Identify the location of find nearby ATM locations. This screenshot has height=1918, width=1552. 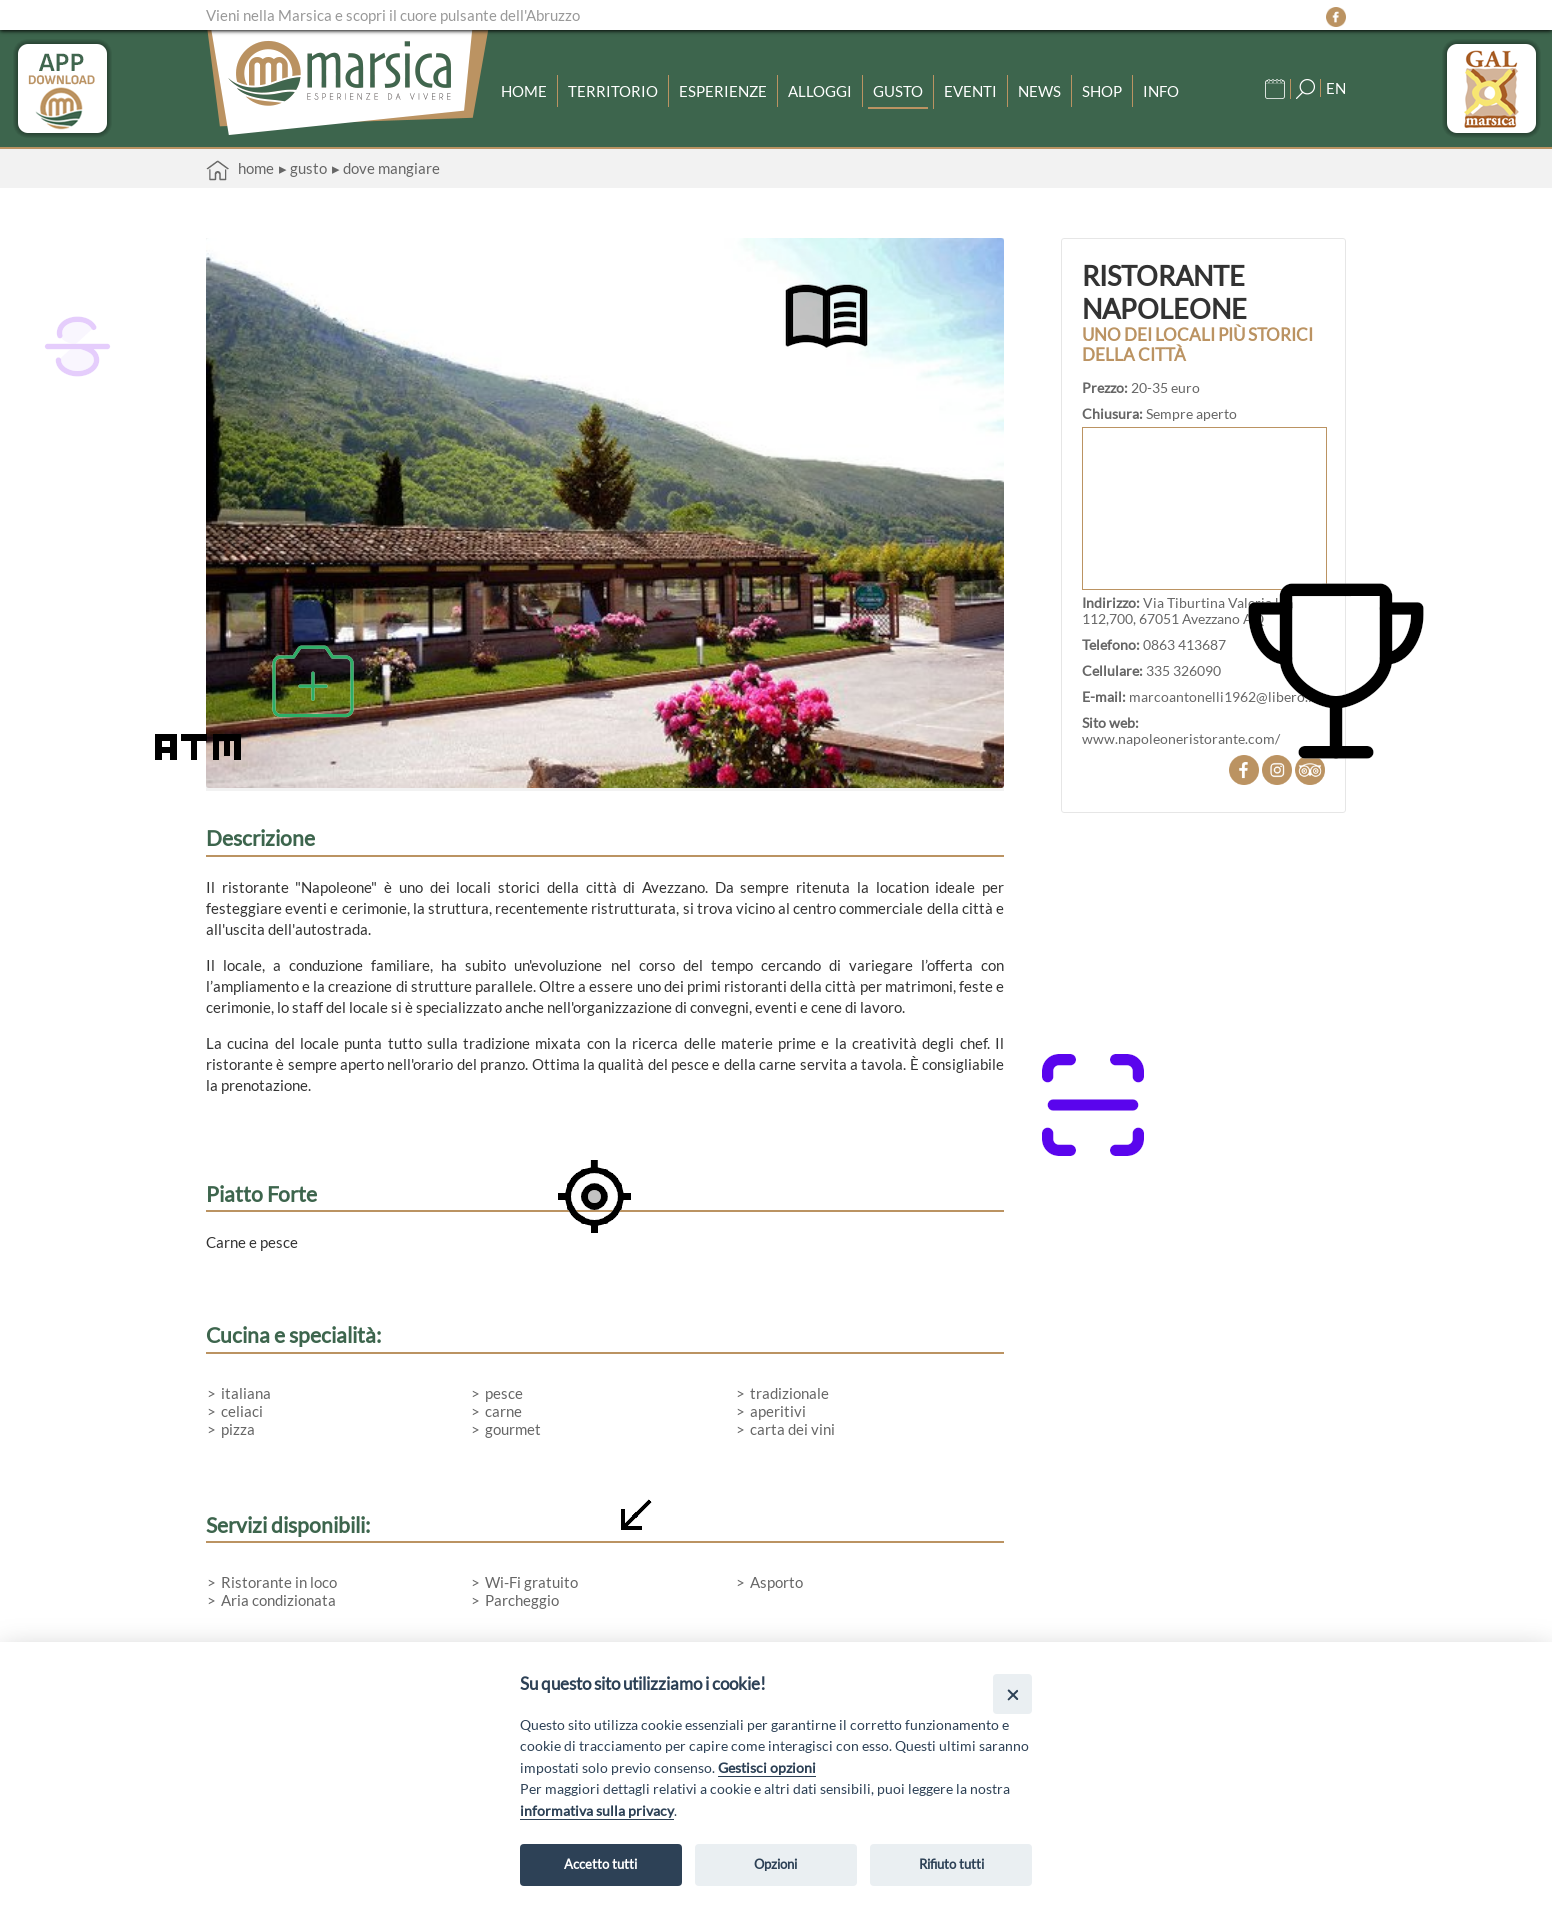
(198, 747).